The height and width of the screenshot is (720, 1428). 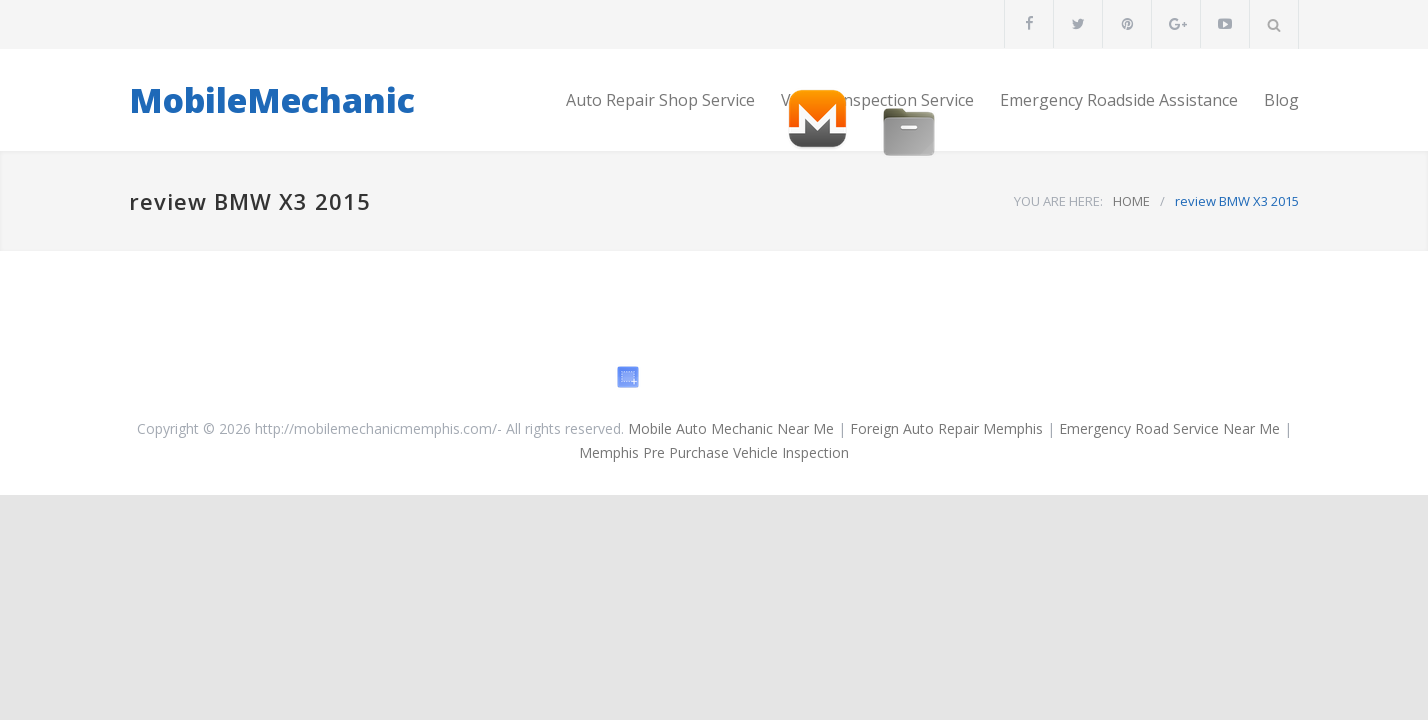 What do you see at coordinates (817, 118) in the screenshot?
I see `open the Monero cryptocurrency wallet app` at bounding box center [817, 118].